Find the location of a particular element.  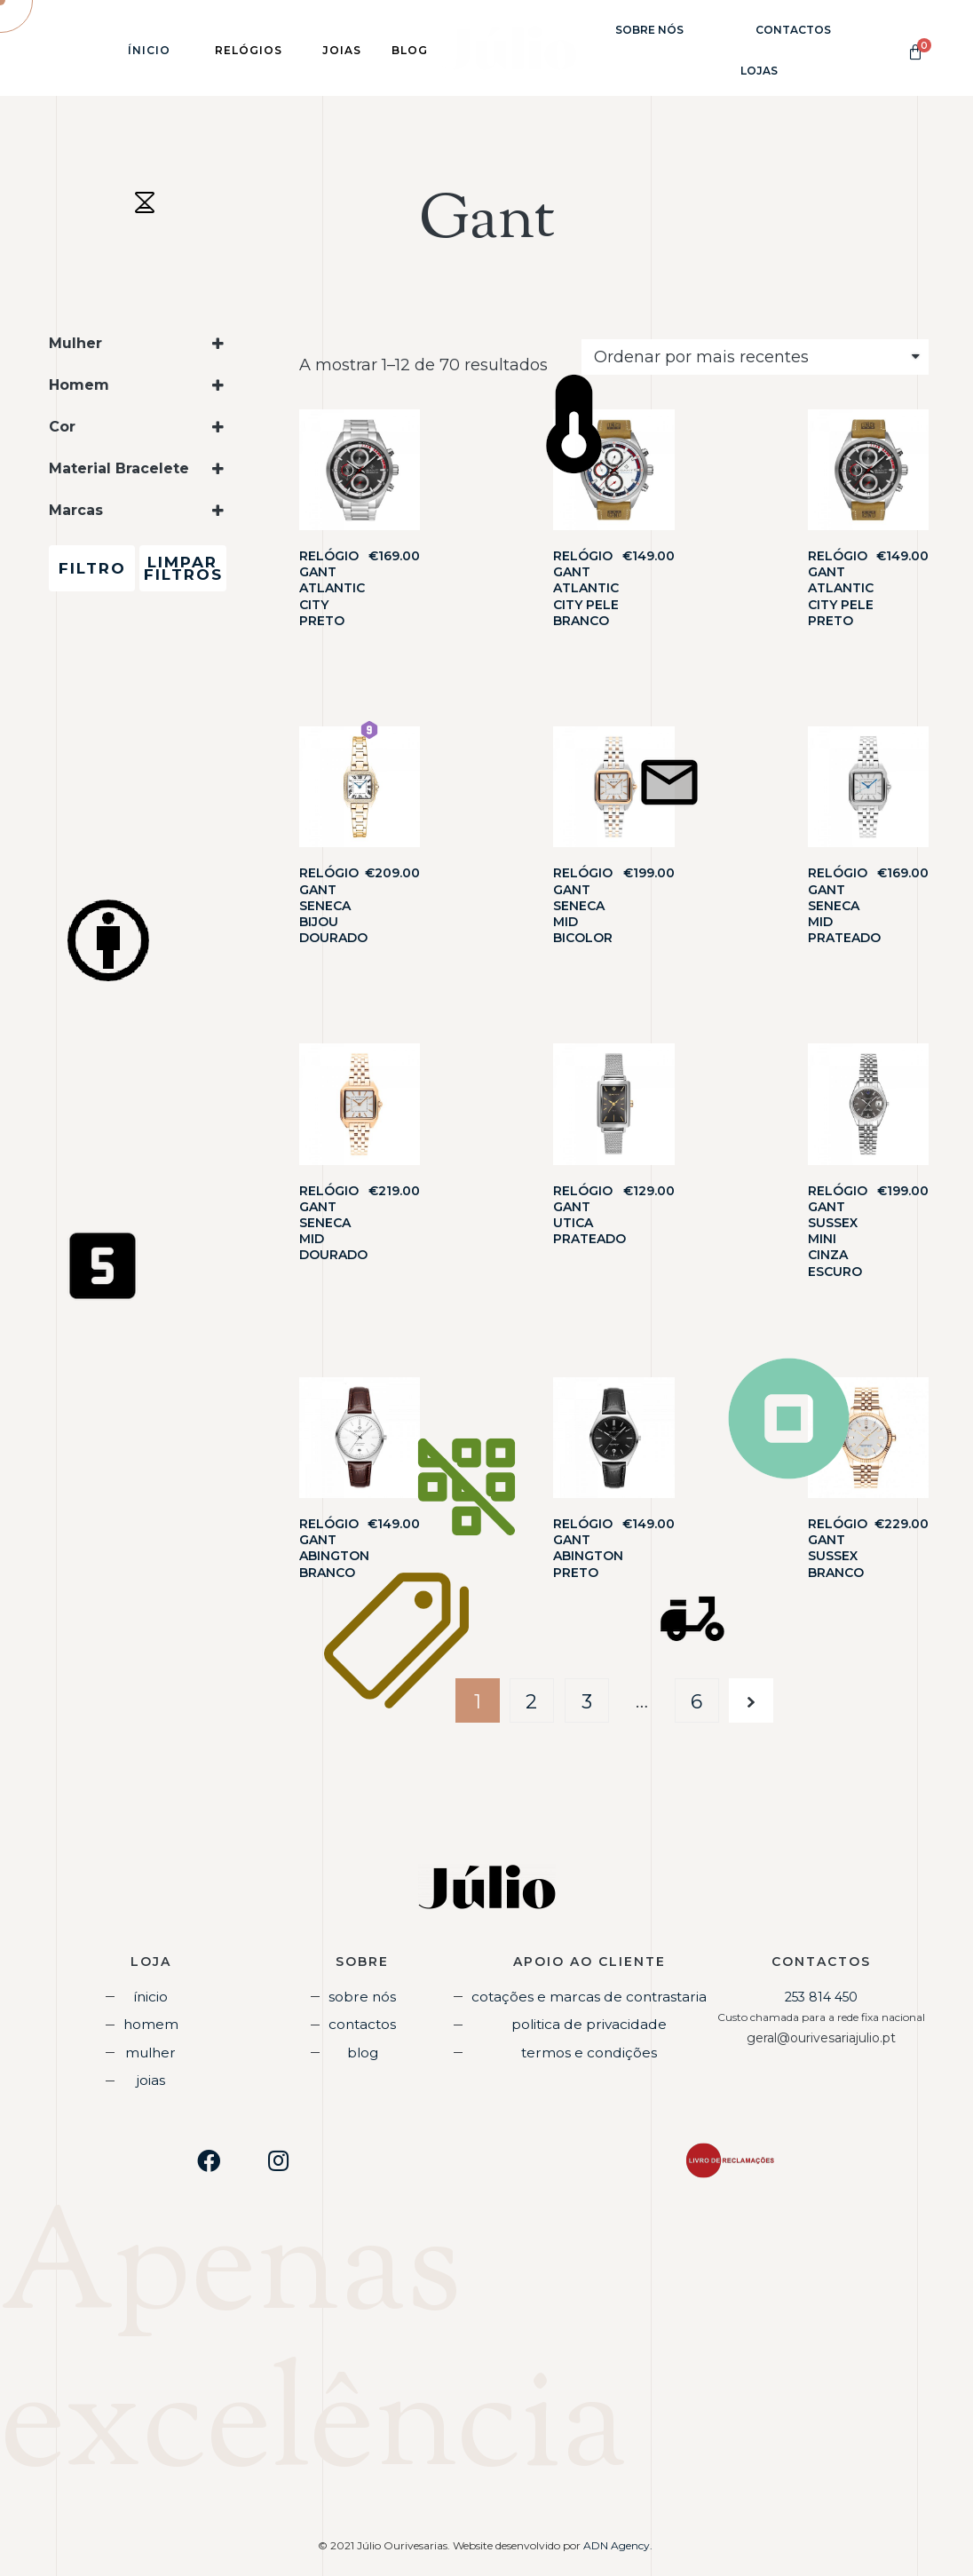

select image filter or effect number 5 is located at coordinates (102, 1265).